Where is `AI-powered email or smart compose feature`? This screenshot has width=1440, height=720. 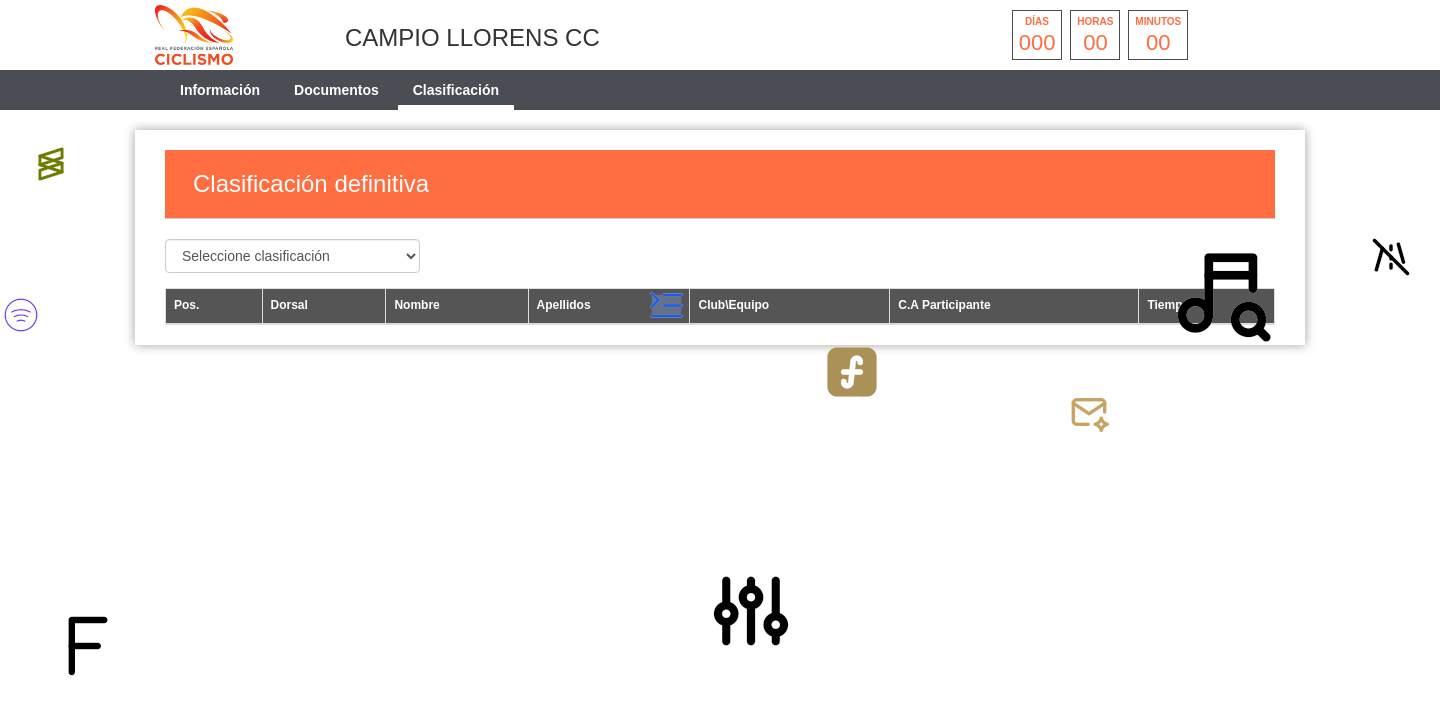
AI-powered email or smart compose feature is located at coordinates (1089, 412).